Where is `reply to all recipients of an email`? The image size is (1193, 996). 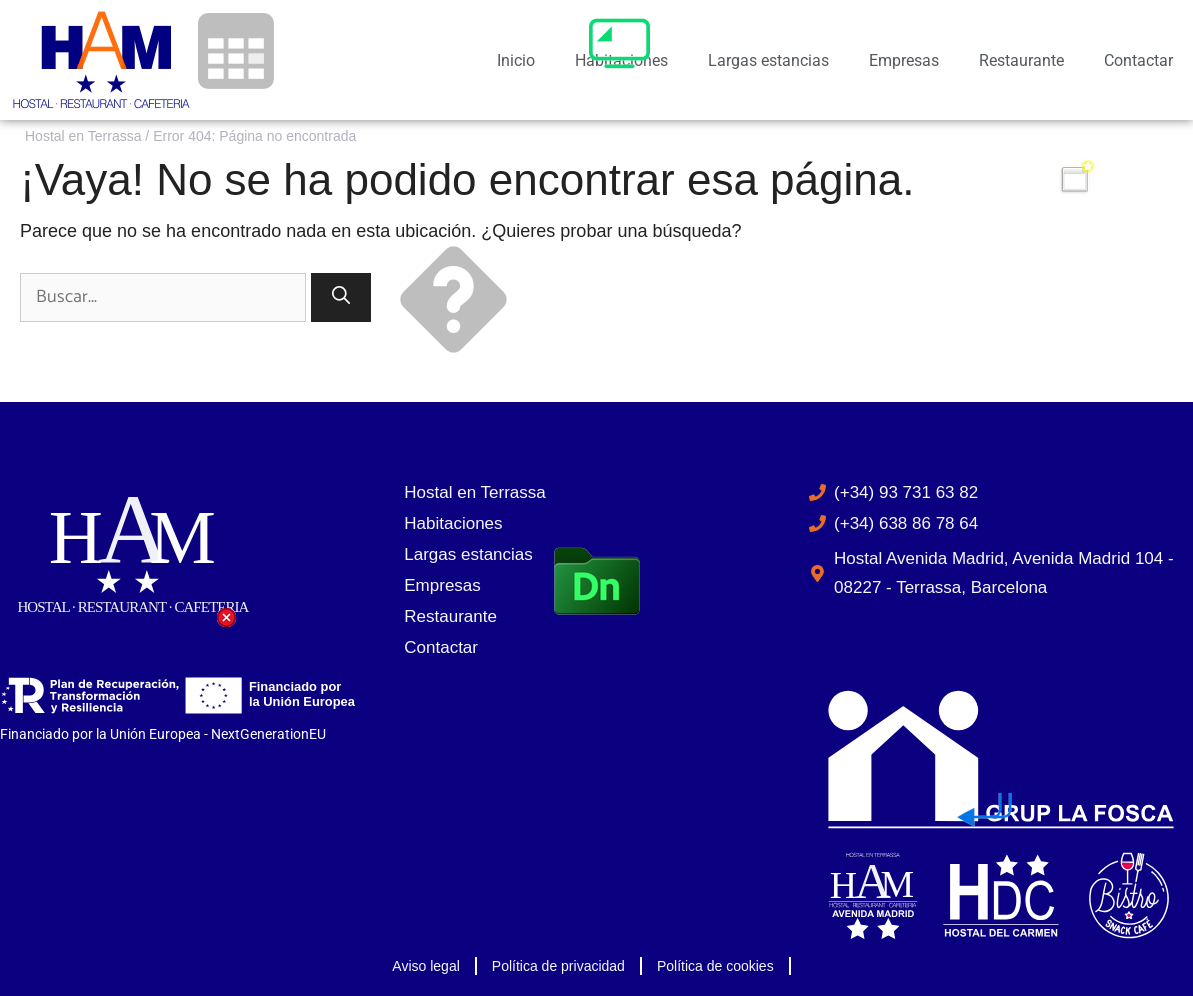 reply to all recipients of an email is located at coordinates (983, 809).